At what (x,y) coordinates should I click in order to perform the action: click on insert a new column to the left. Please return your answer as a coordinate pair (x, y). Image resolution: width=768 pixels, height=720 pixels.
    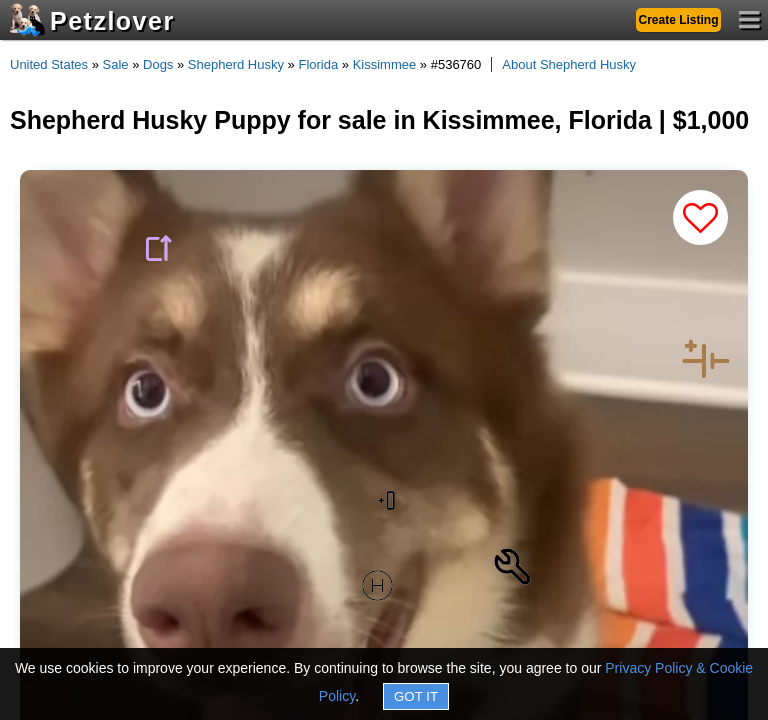
    Looking at the image, I should click on (386, 500).